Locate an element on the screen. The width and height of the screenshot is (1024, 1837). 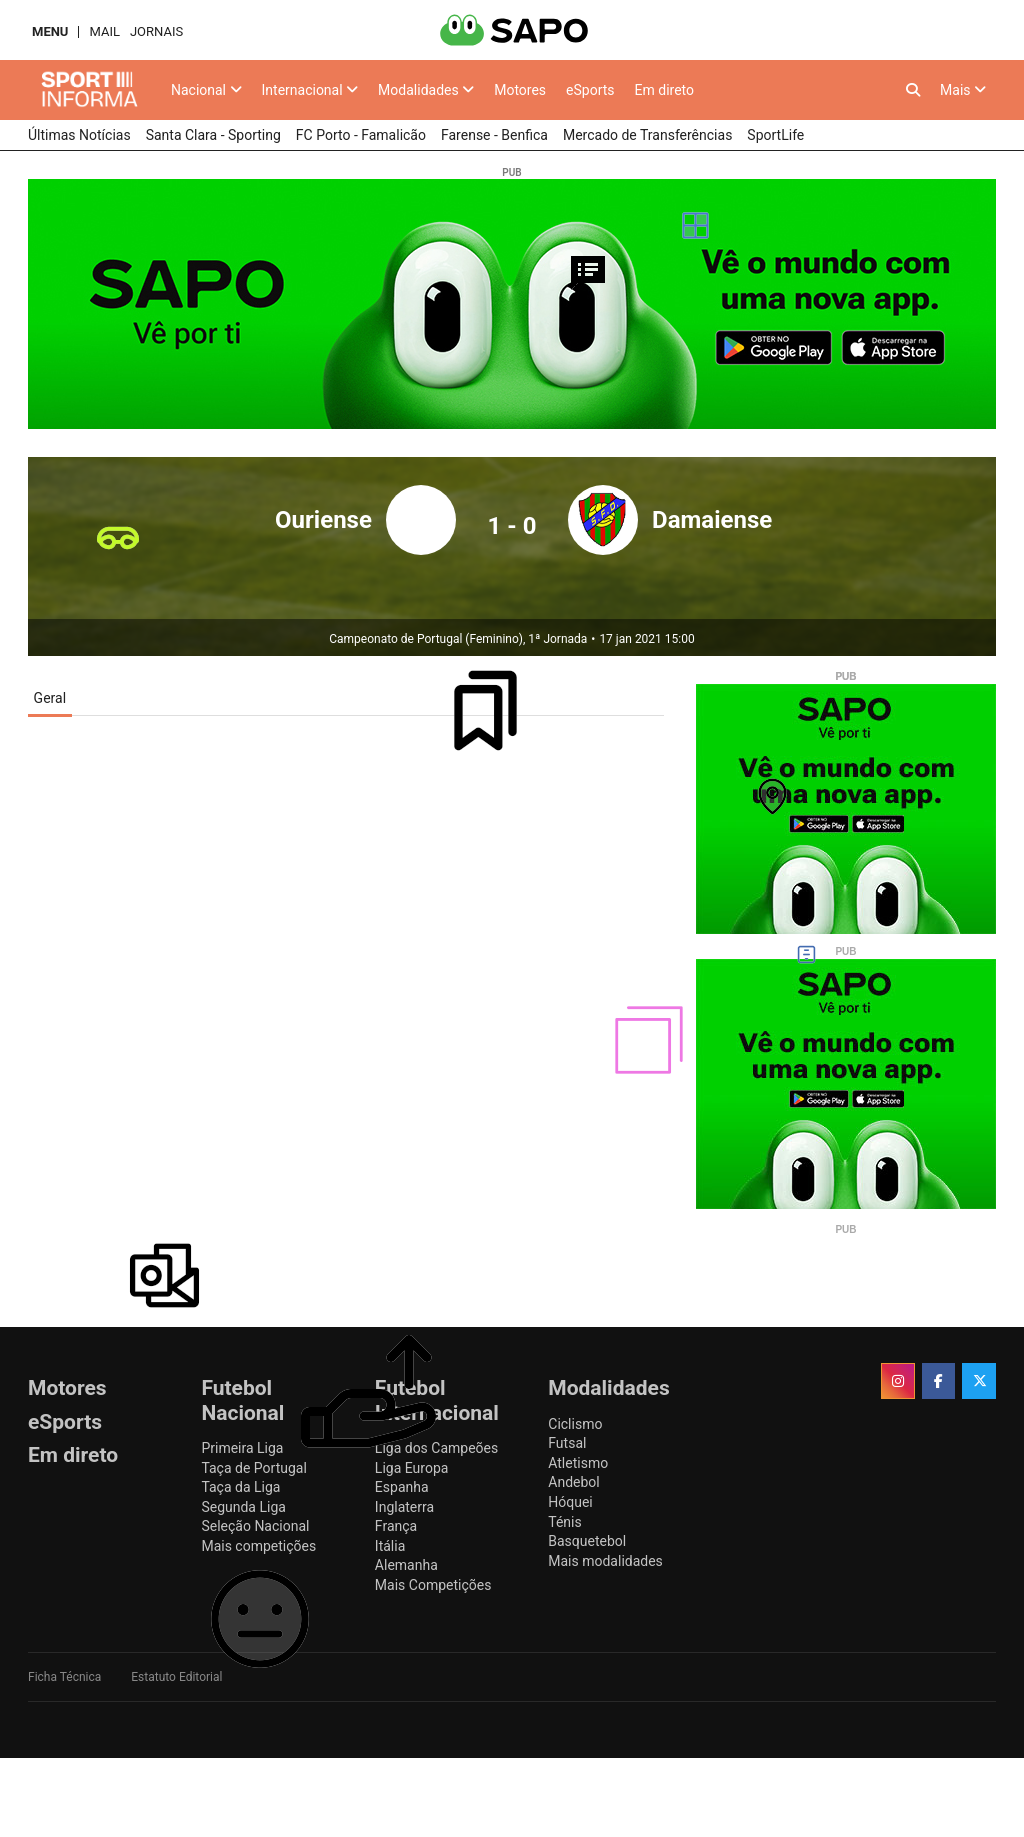
view location on map is located at coordinates (772, 796).